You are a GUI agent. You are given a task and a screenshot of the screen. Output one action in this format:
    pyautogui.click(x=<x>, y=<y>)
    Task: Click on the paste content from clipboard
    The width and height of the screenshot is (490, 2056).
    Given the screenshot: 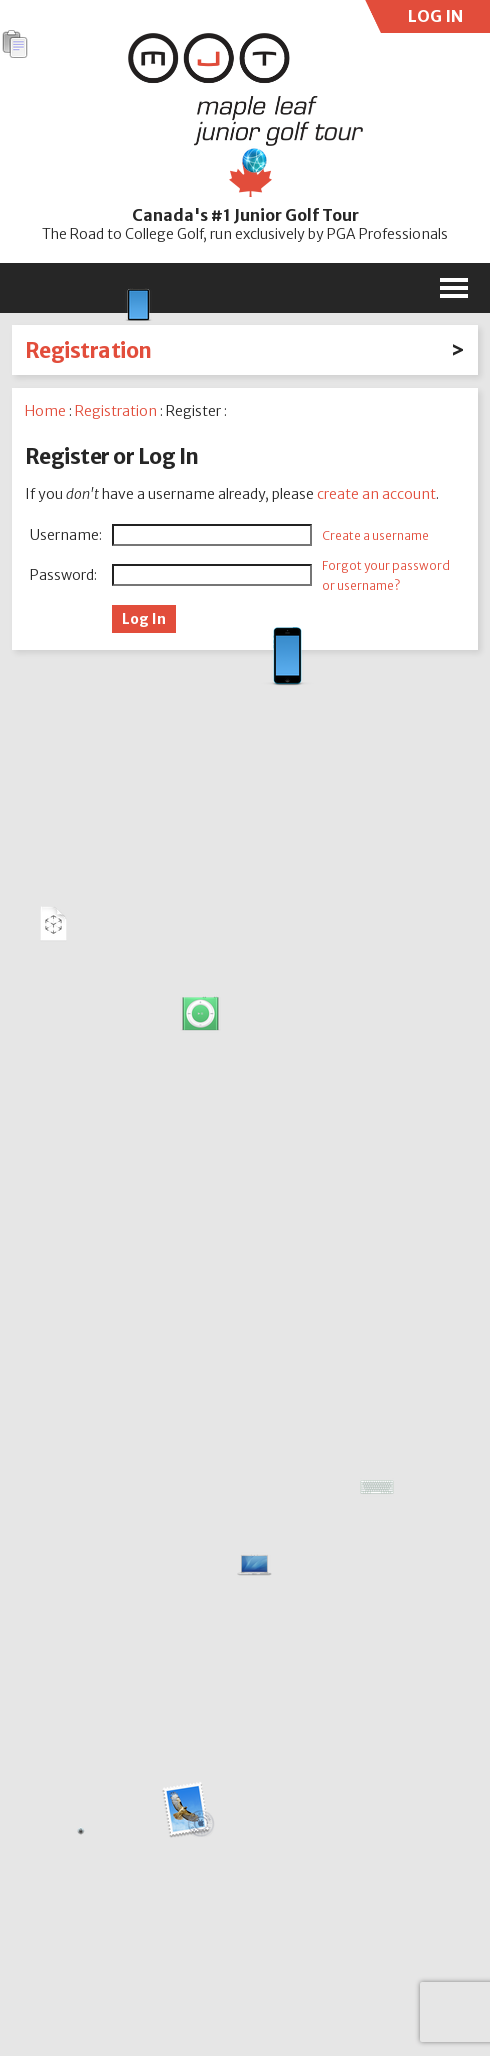 What is the action you would take?
    pyautogui.click(x=15, y=44)
    